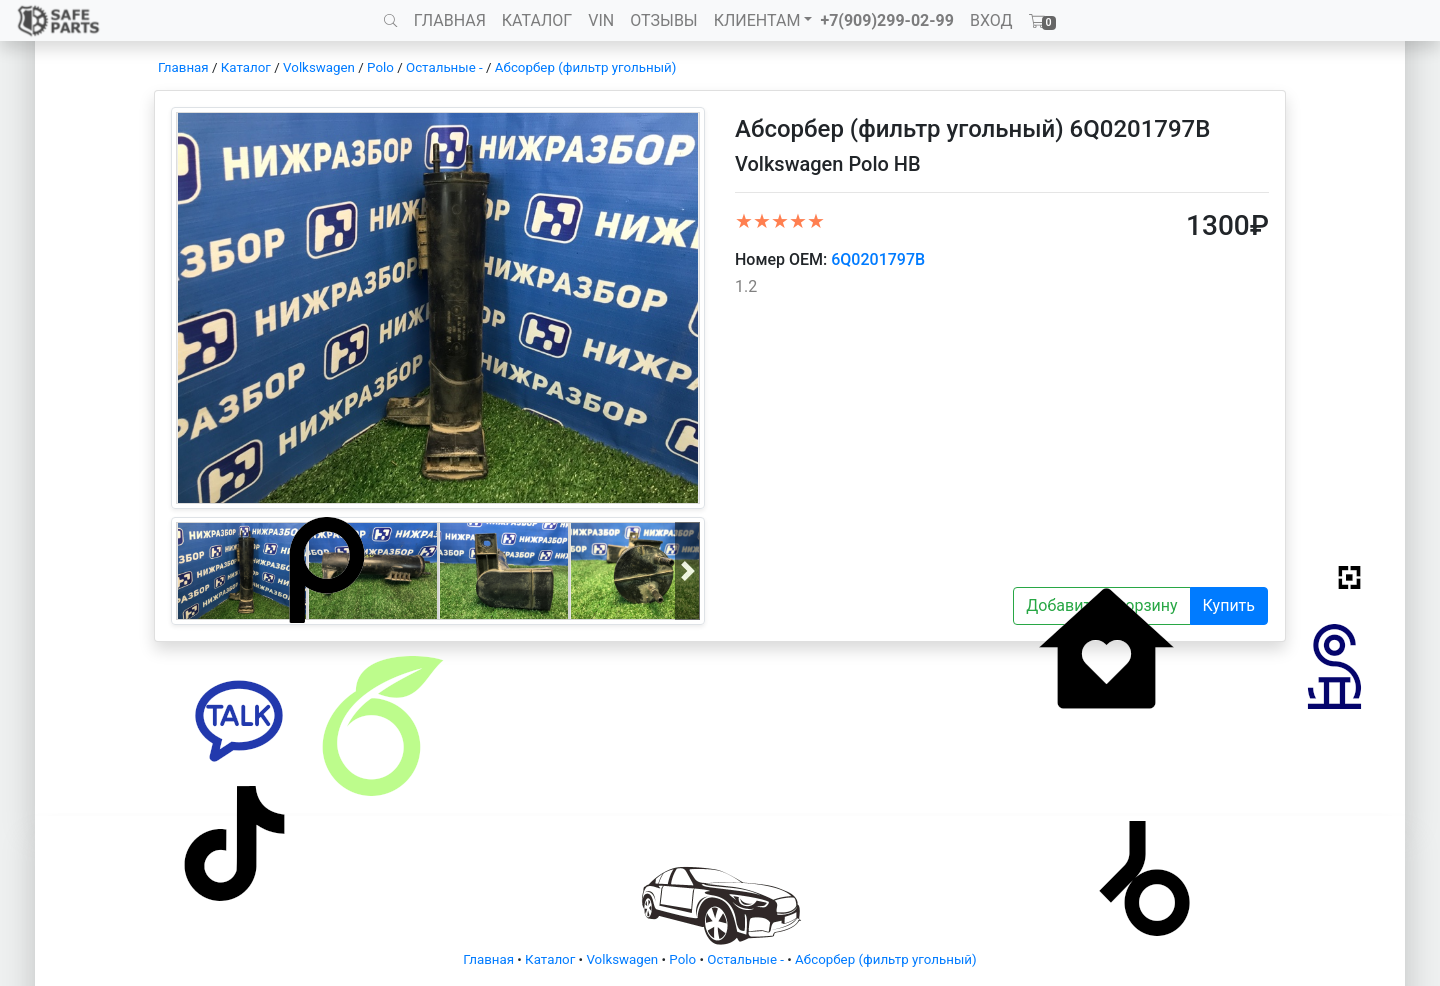 This screenshot has height=986, width=1440. I want to click on open the TikTok app, so click(234, 843).